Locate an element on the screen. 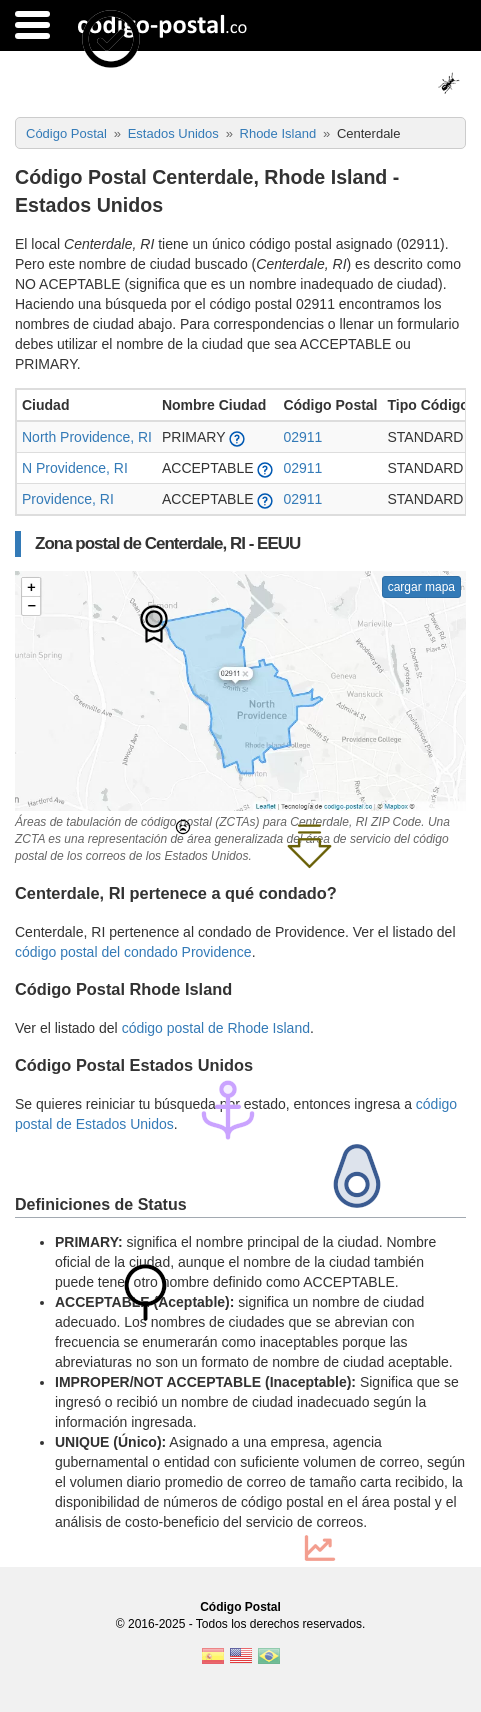 Image resolution: width=481 pixels, height=1712 pixels. select neuter or non-binary gender option is located at coordinates (145, 1291).